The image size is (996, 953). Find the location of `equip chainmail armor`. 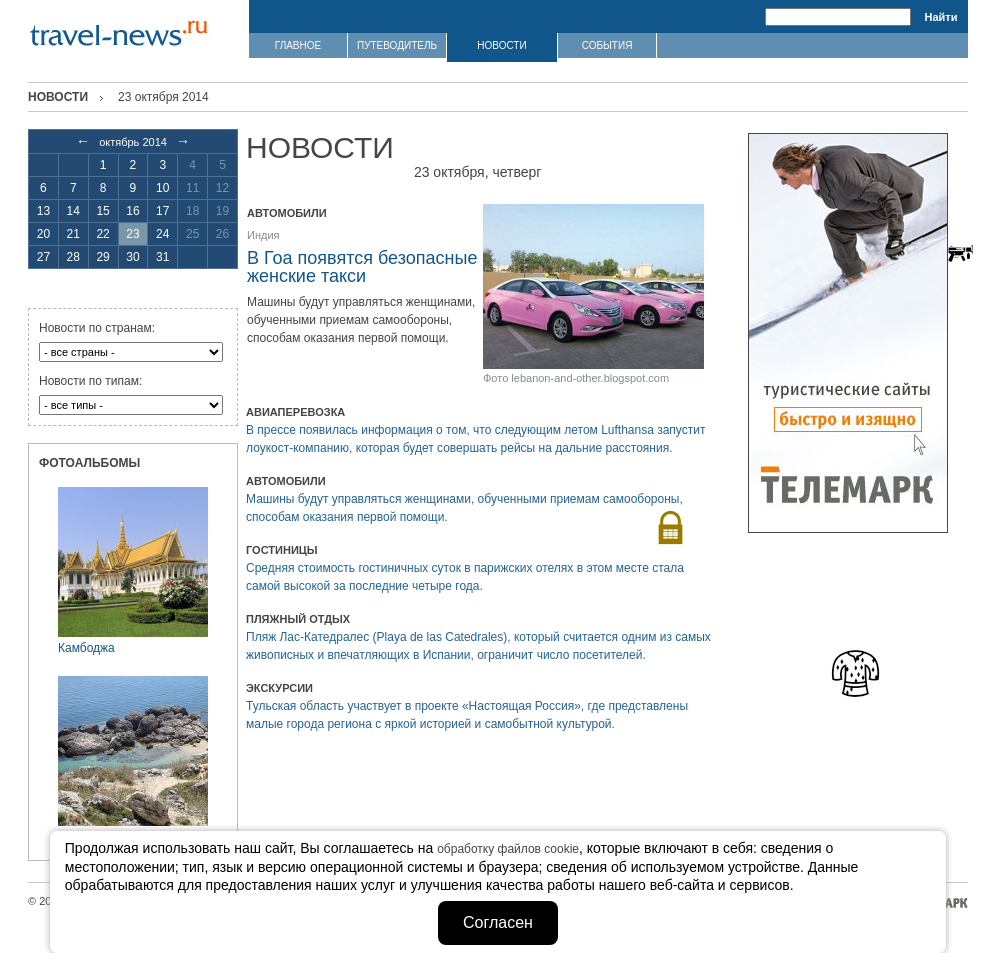

equip chainmail armor is located at coordinates (855, 673).